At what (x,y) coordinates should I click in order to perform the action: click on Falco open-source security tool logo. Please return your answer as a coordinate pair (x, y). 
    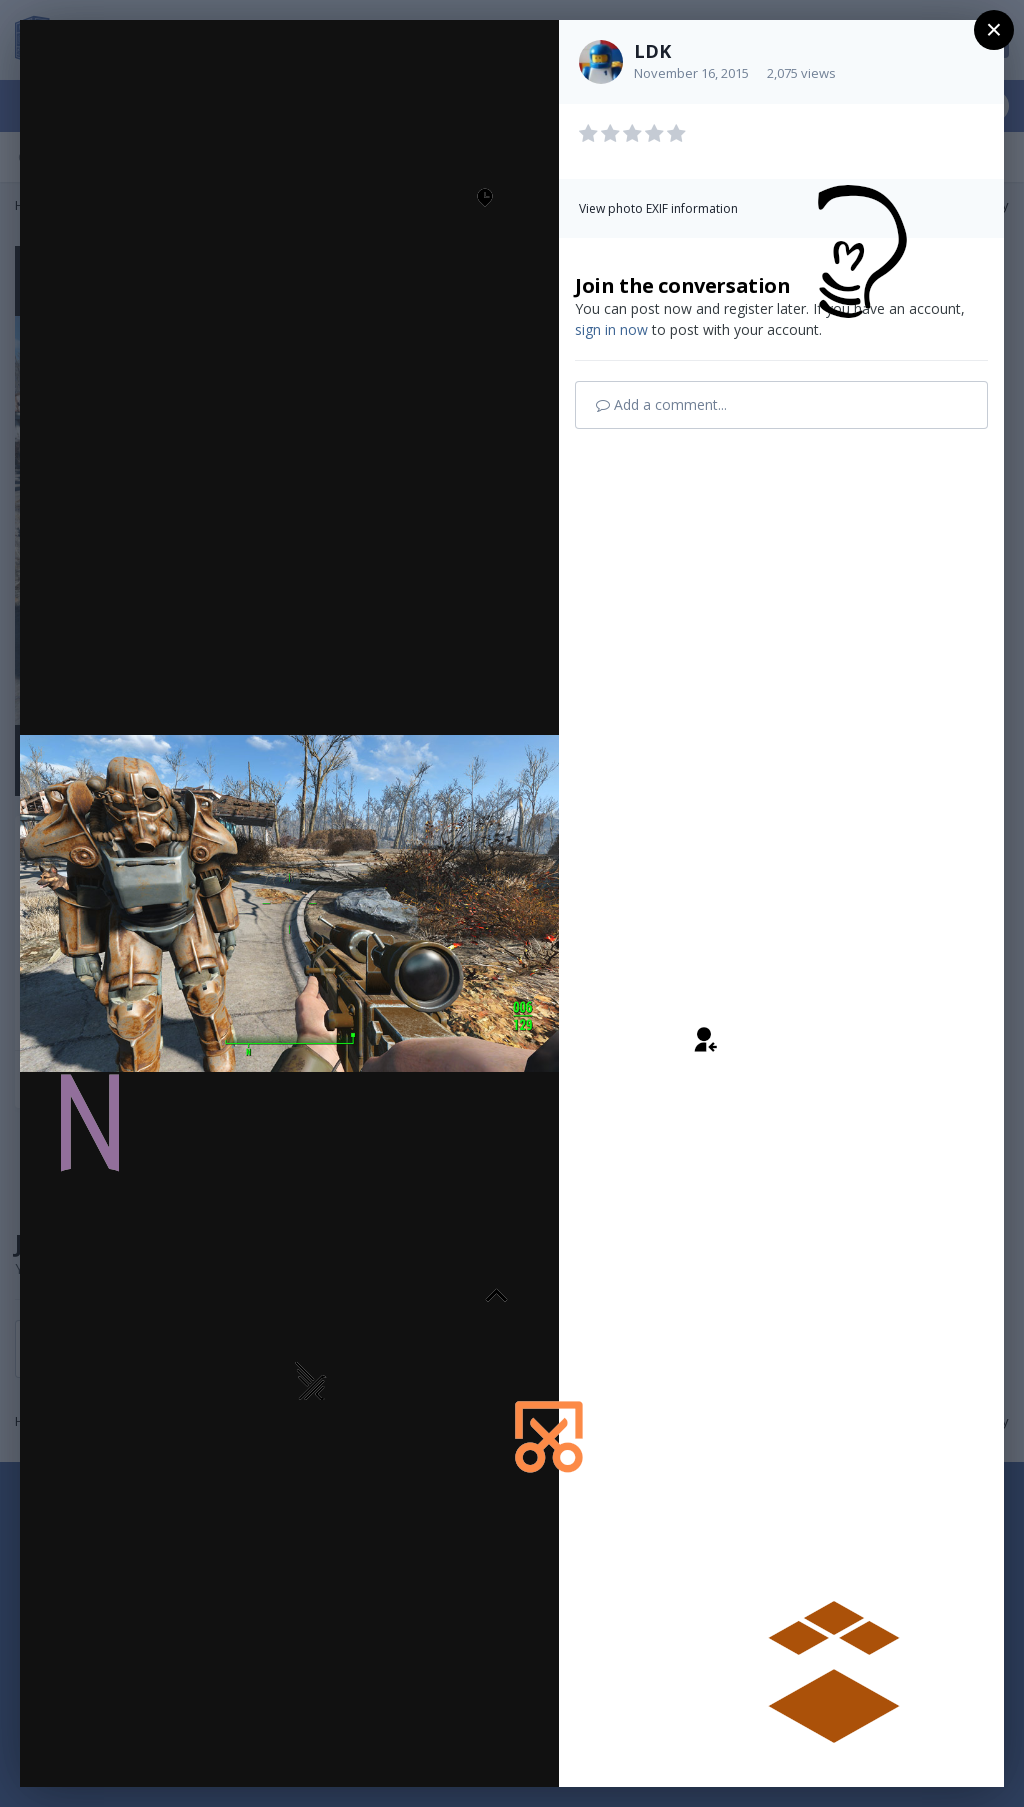
    Looking at the image, I should click on (311, 1381).